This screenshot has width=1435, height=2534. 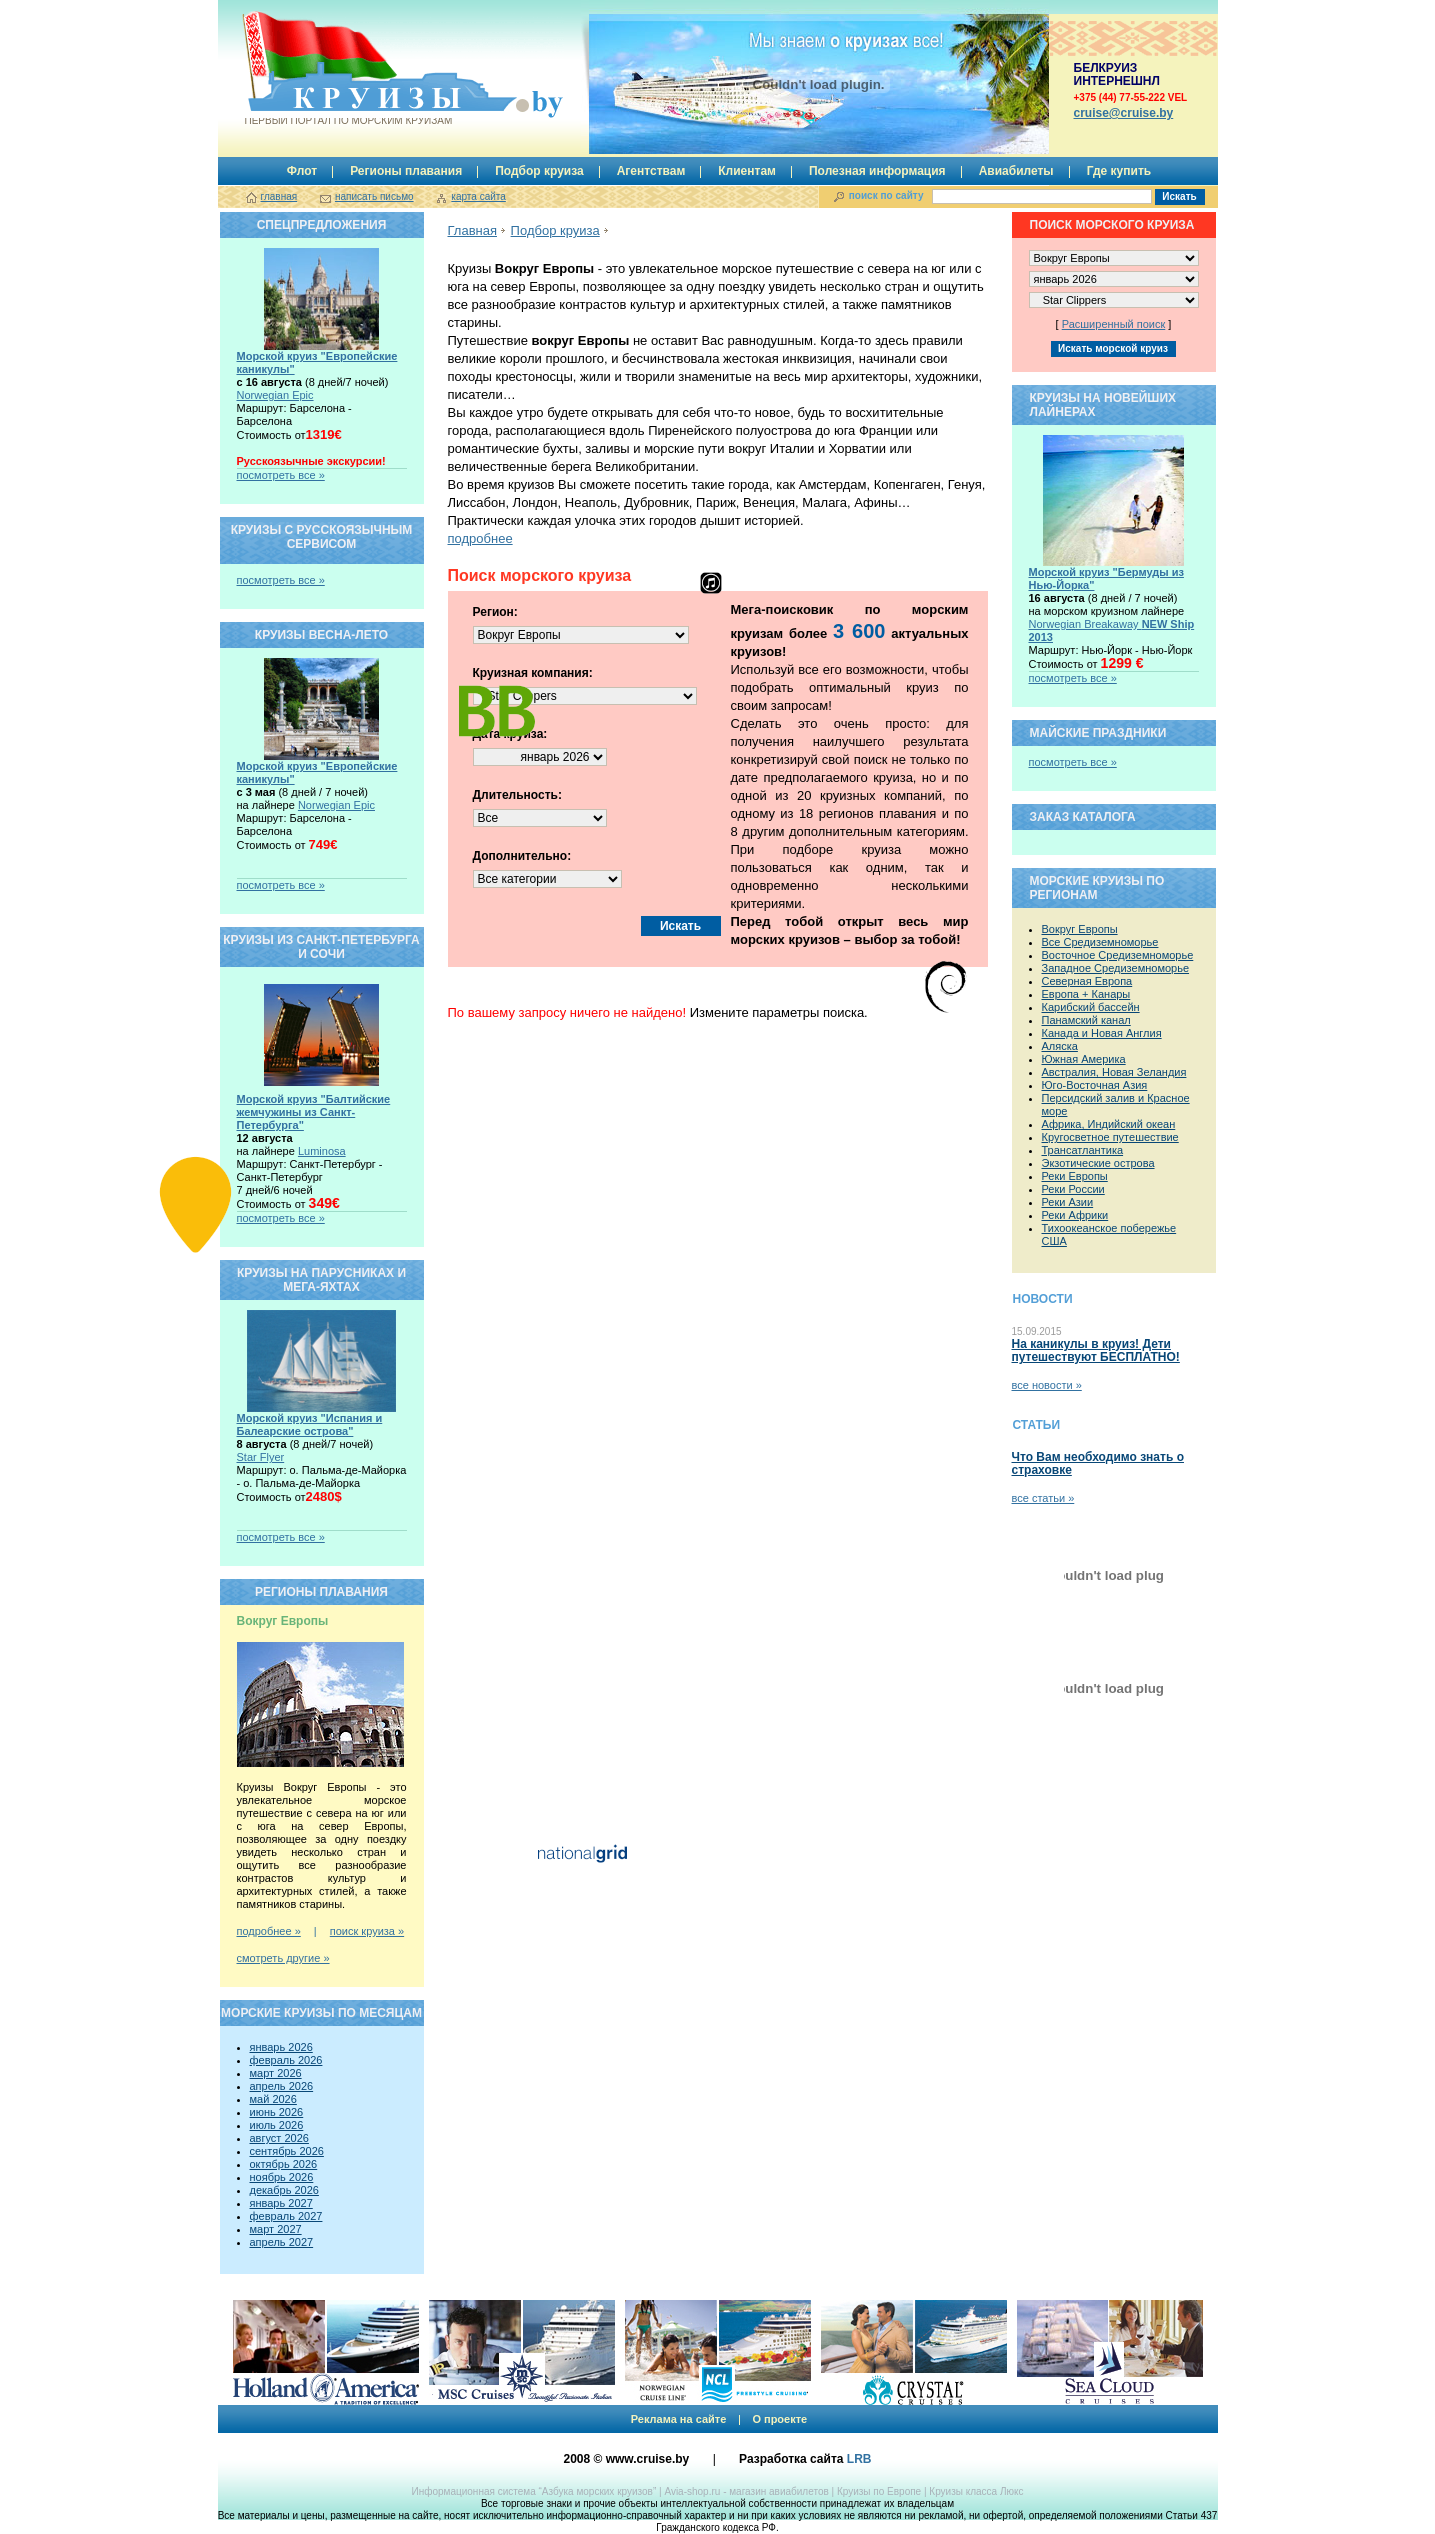 I want to click on open the BookBub app, so click(x=497, y=711).